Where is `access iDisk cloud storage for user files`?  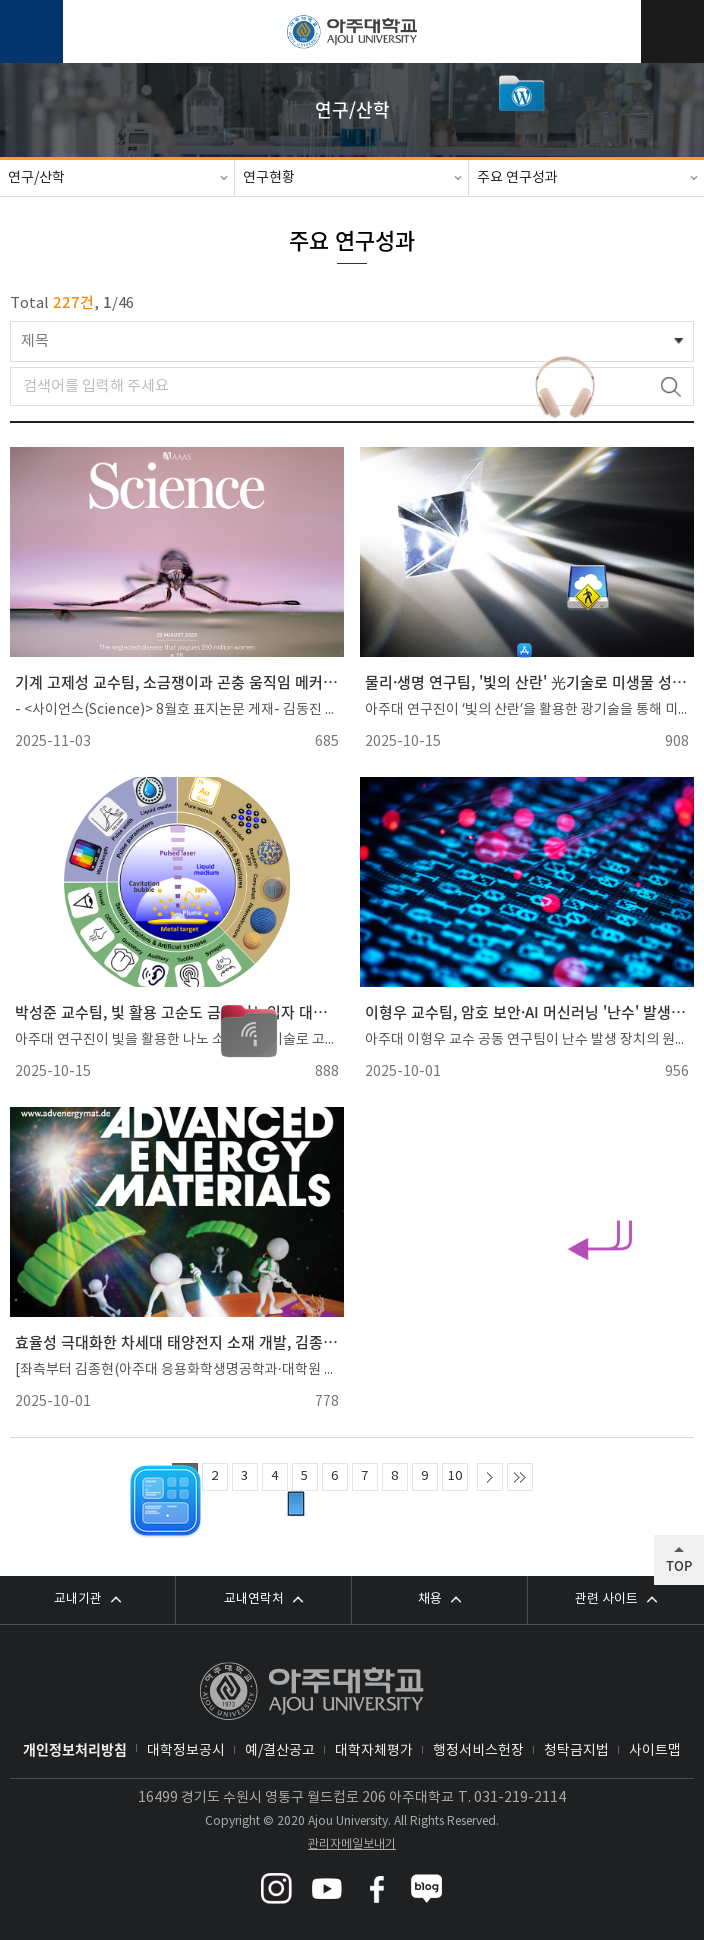 access iDisk cloud storage for user files is located at coordinates (588, 588).